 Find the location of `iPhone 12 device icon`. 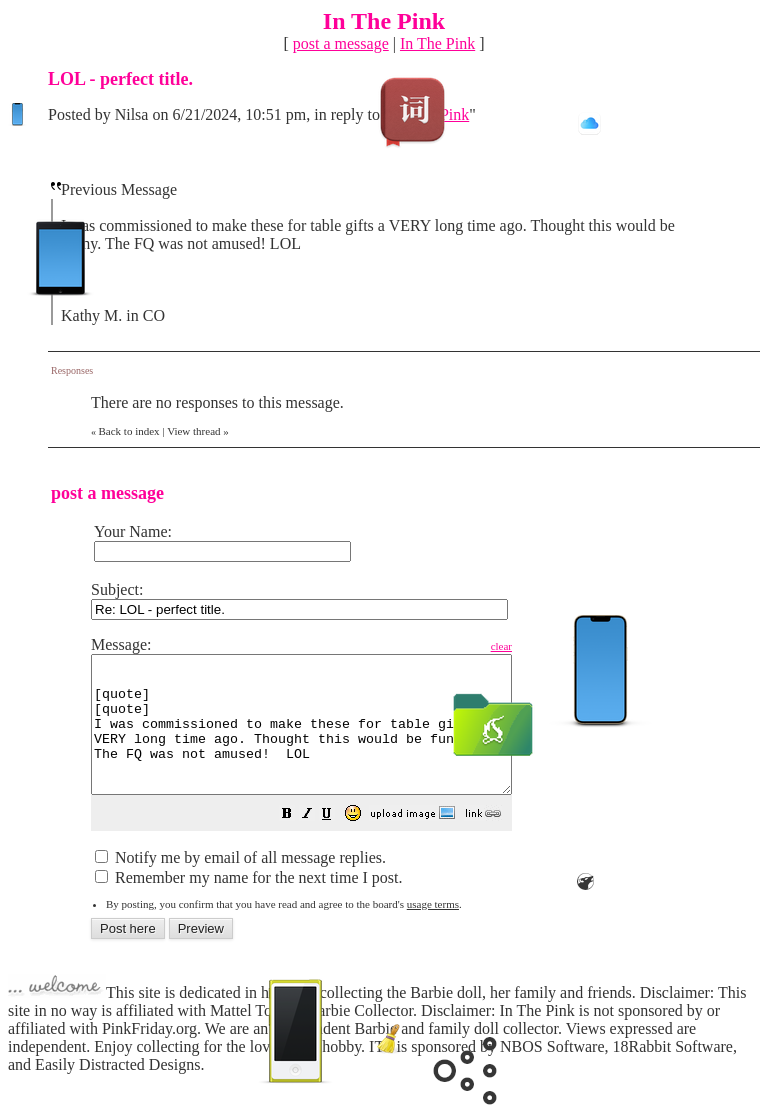

iPhone 12 device icon is located at coordinates (17, 114).